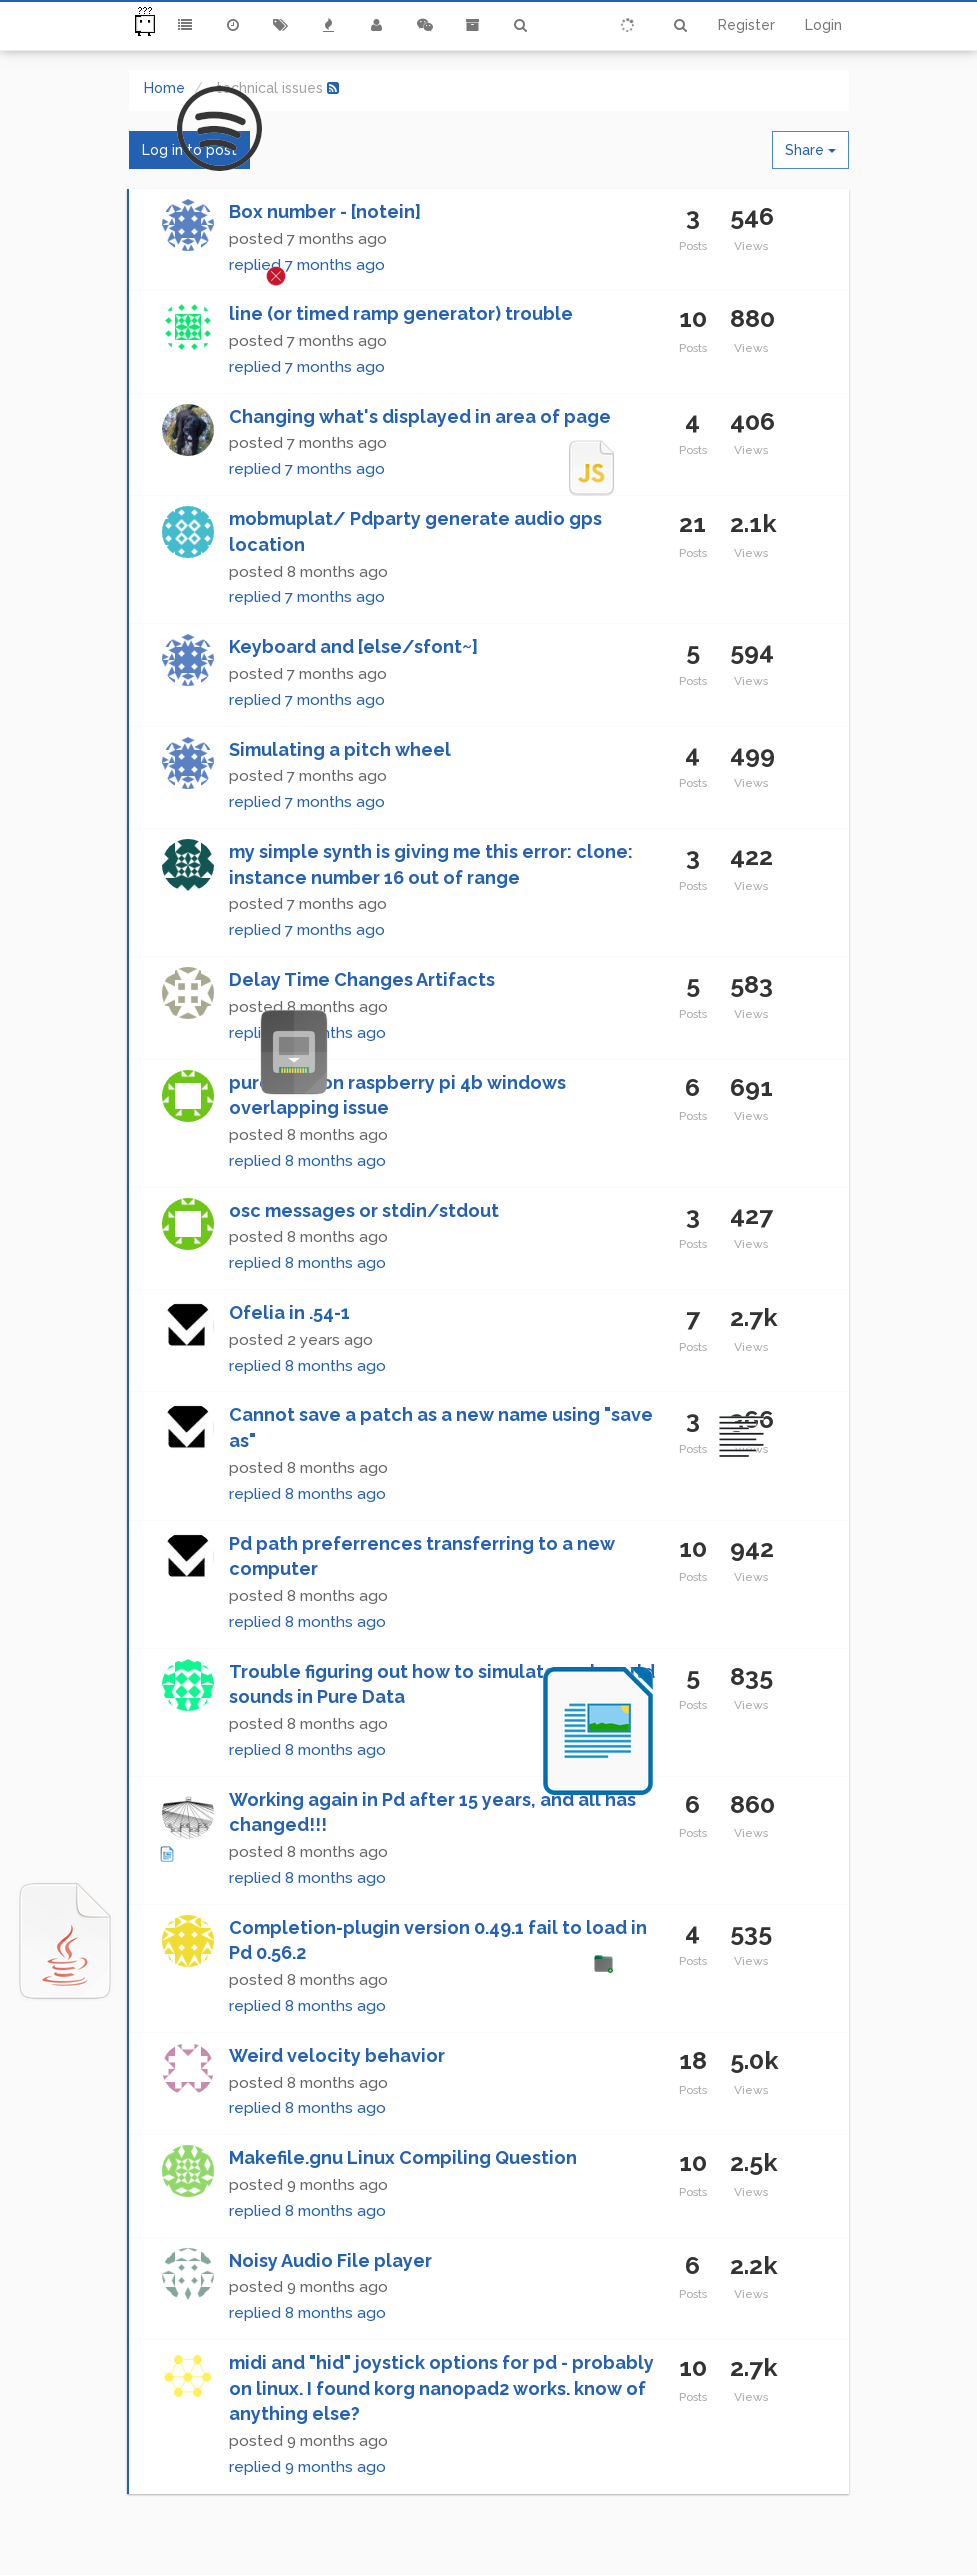 This screenshot has height=2575, width=977. I want to click on game boy advance ROM file, so click(294, 1052).